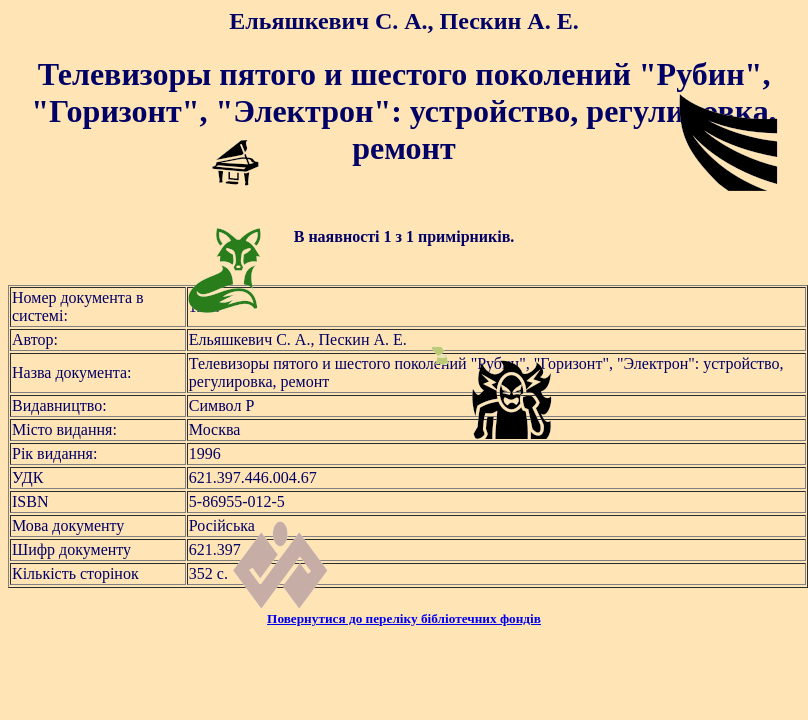 Image resolution: width=808 pixels, height=720 pixels. What do you see at coordinates (441, 356) in the screenshot?
I see `logging or deforestation activity indicator` at bounding box center [441, 356].